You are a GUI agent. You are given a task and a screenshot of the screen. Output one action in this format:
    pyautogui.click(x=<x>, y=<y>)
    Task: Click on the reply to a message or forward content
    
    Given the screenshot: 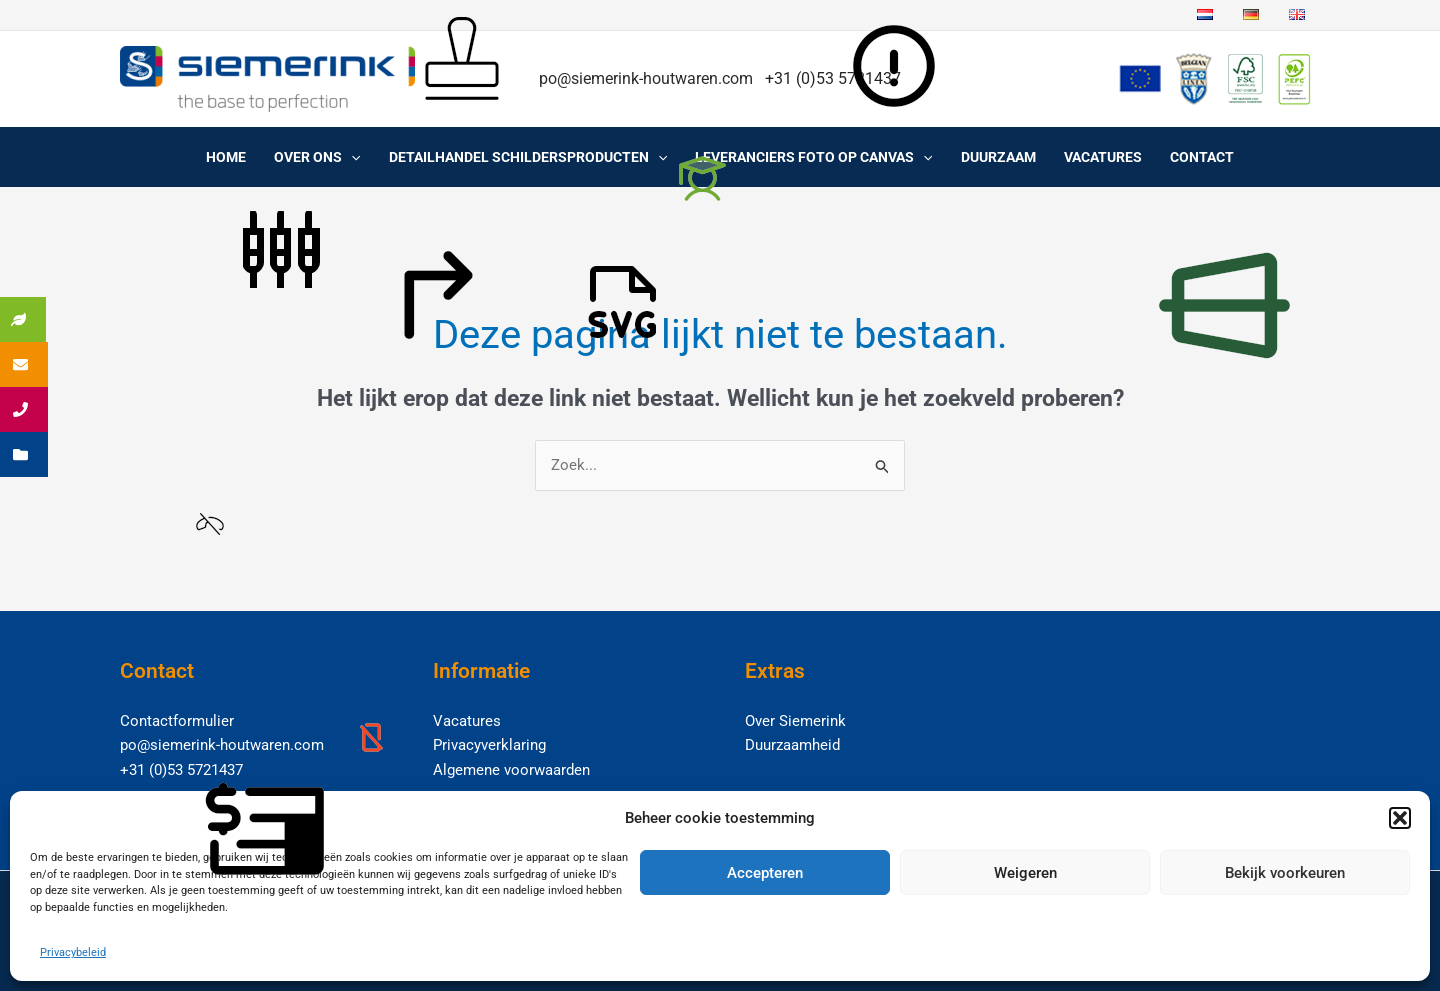 What is the action you would take?
    pyautogui.click(x=432, y=295)
    